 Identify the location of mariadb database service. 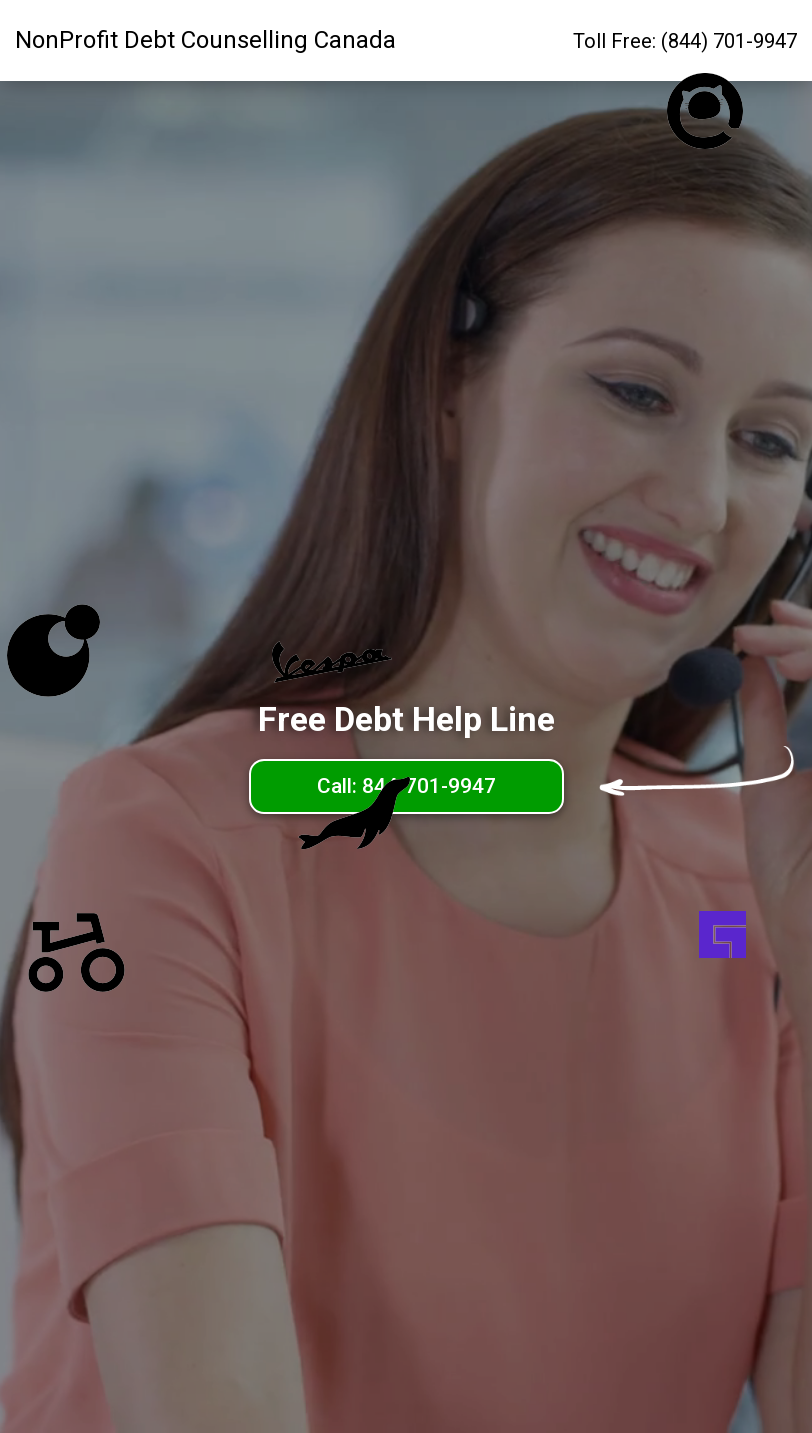
(354, 813).